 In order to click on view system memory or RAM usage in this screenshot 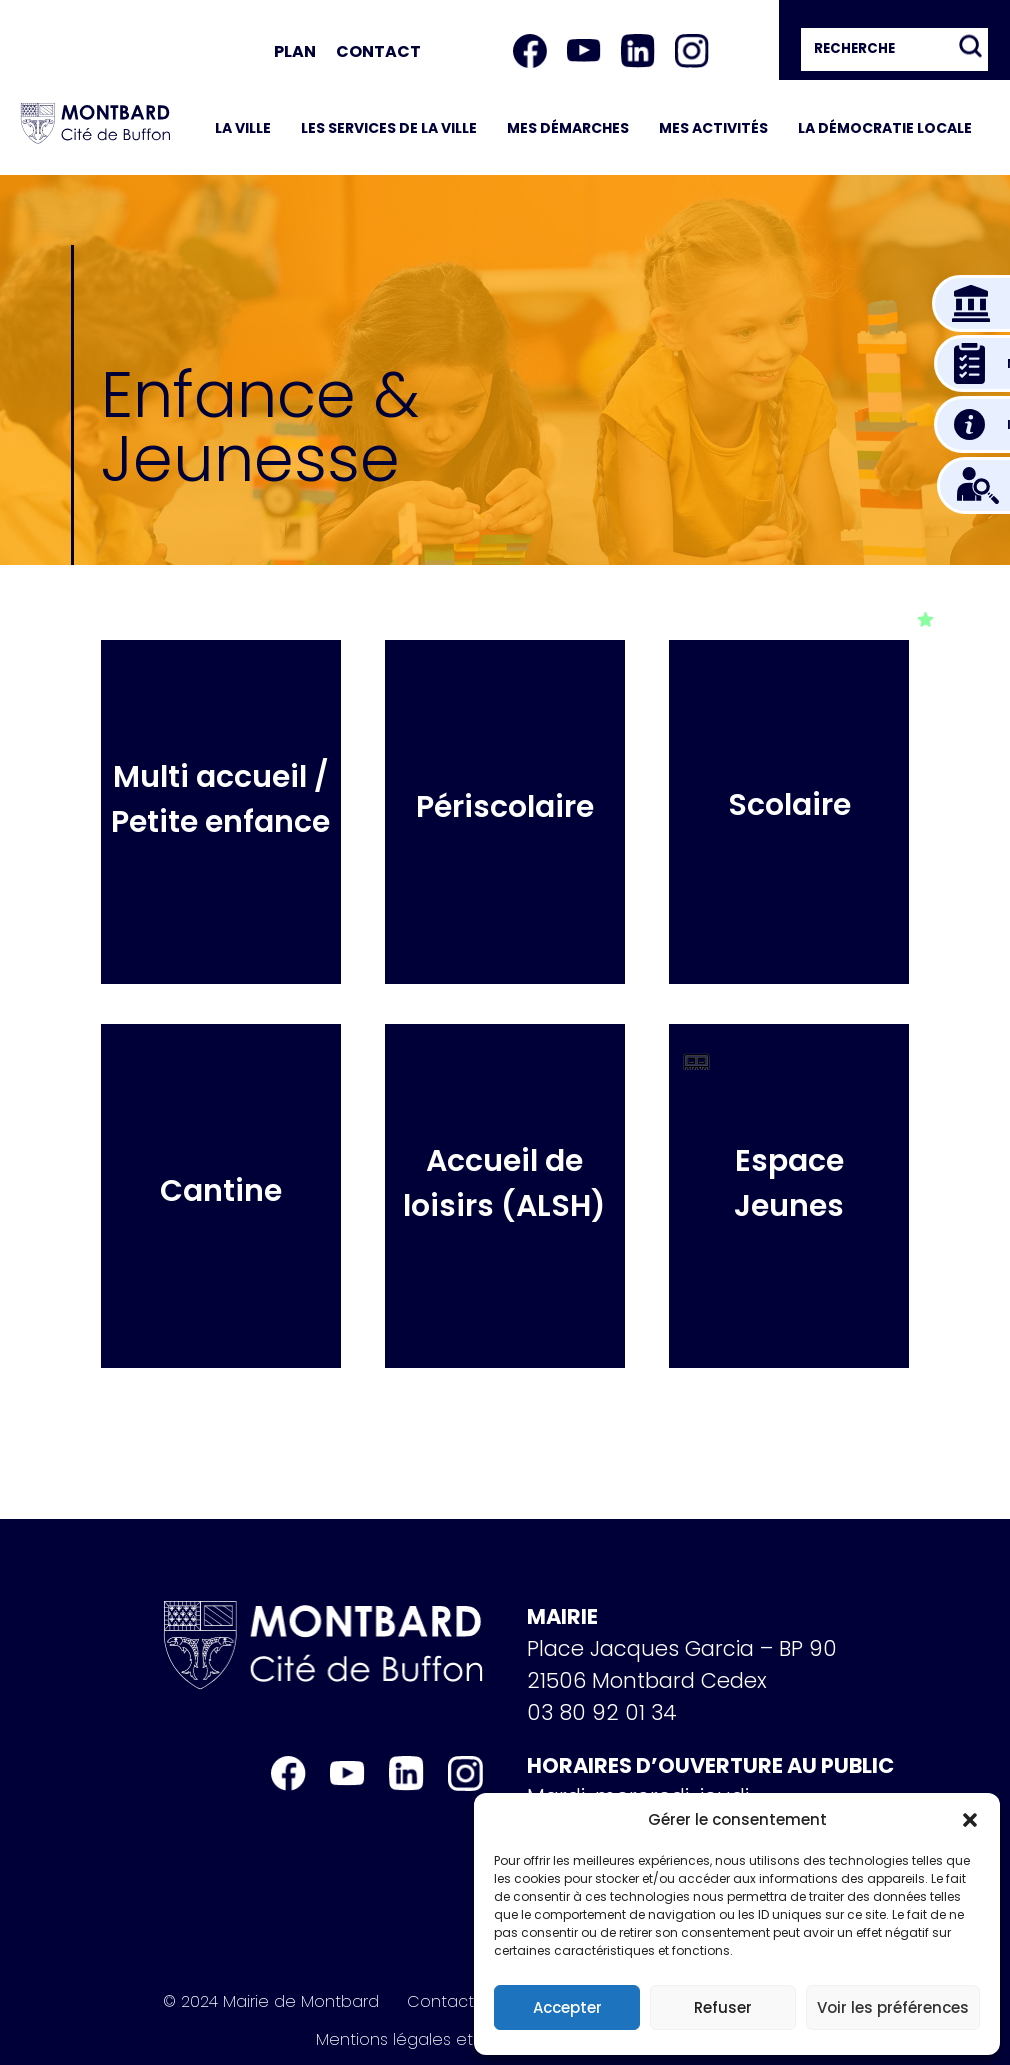, I will do `click(696, 1061)`.